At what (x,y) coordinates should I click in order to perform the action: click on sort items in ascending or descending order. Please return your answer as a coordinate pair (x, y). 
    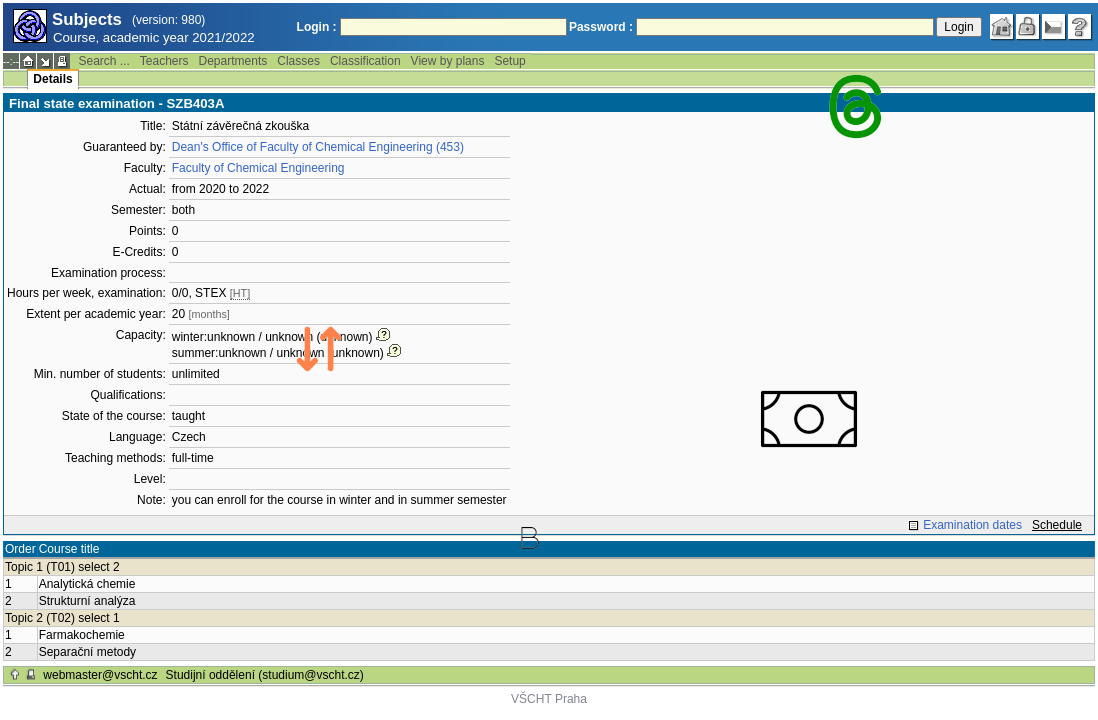
    Looking at the image, I should click on (319, 349).